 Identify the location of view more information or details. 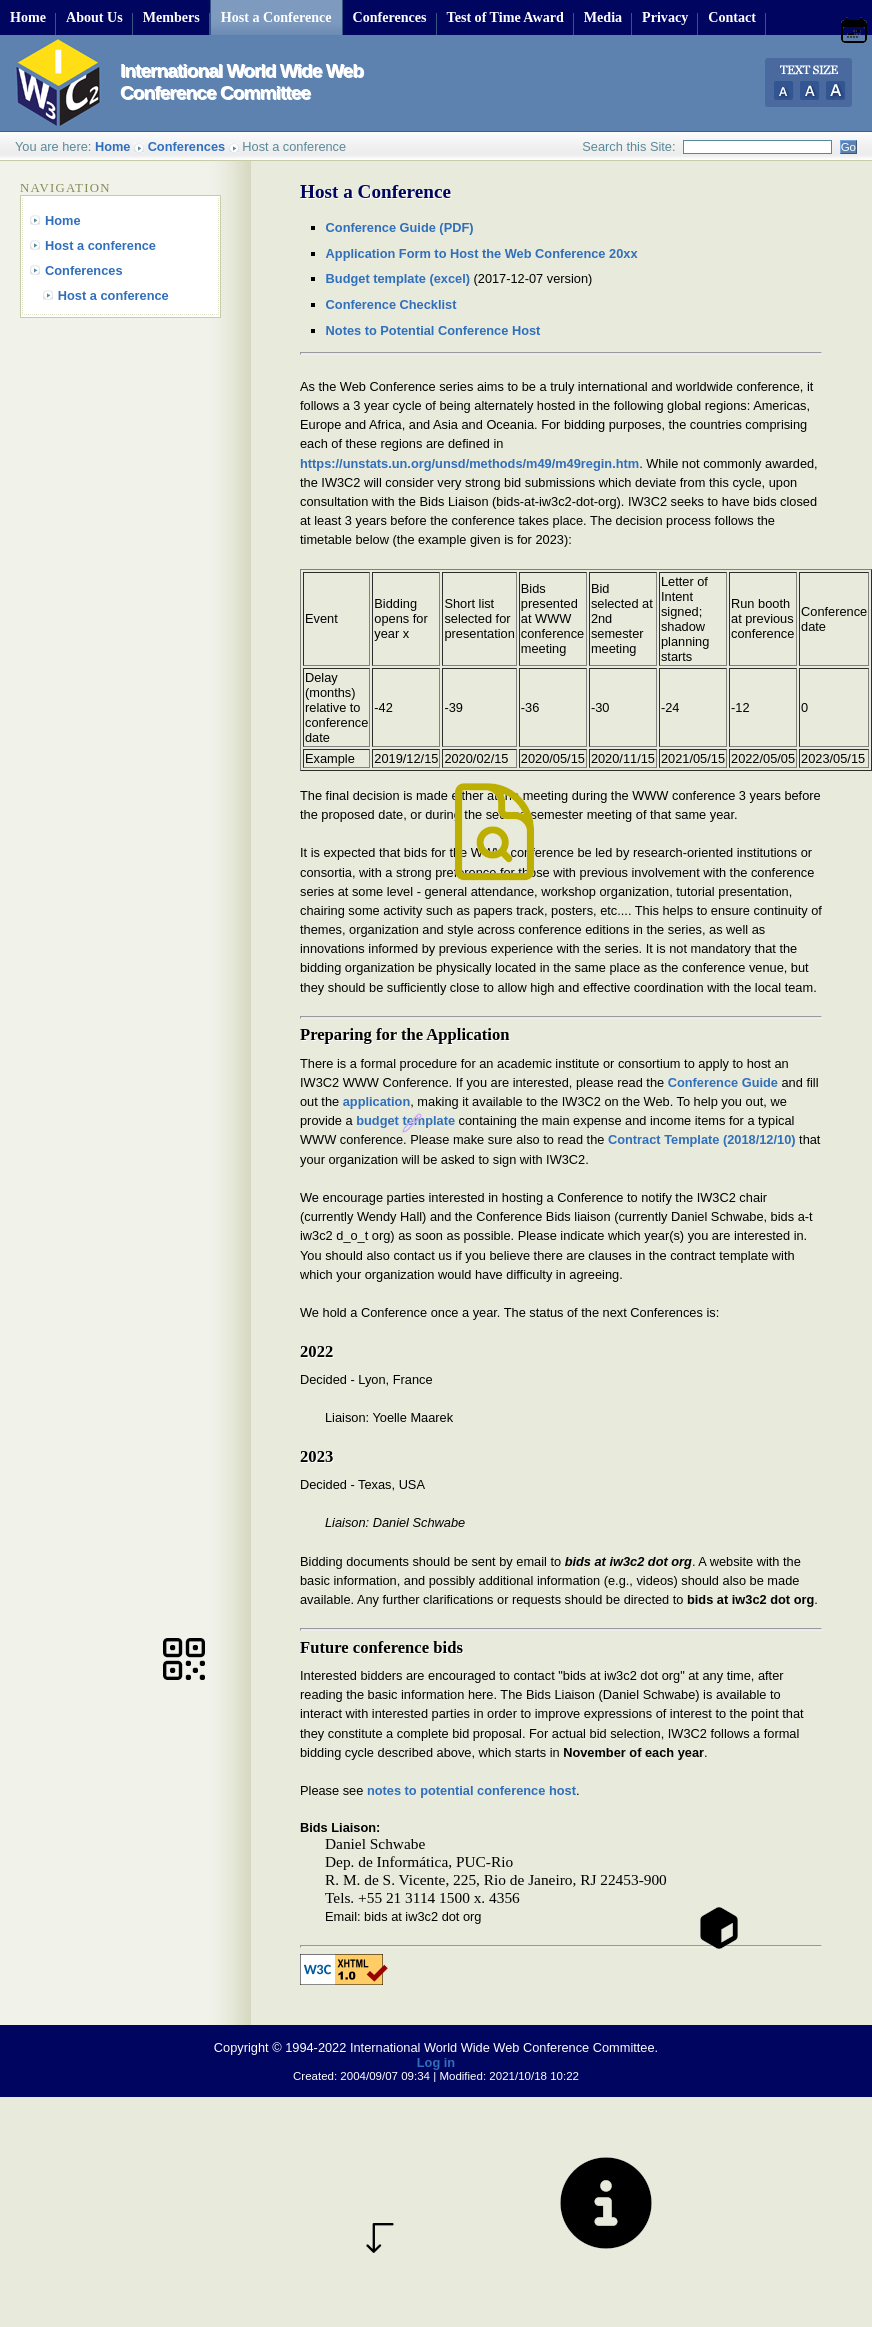
(606, 2203).